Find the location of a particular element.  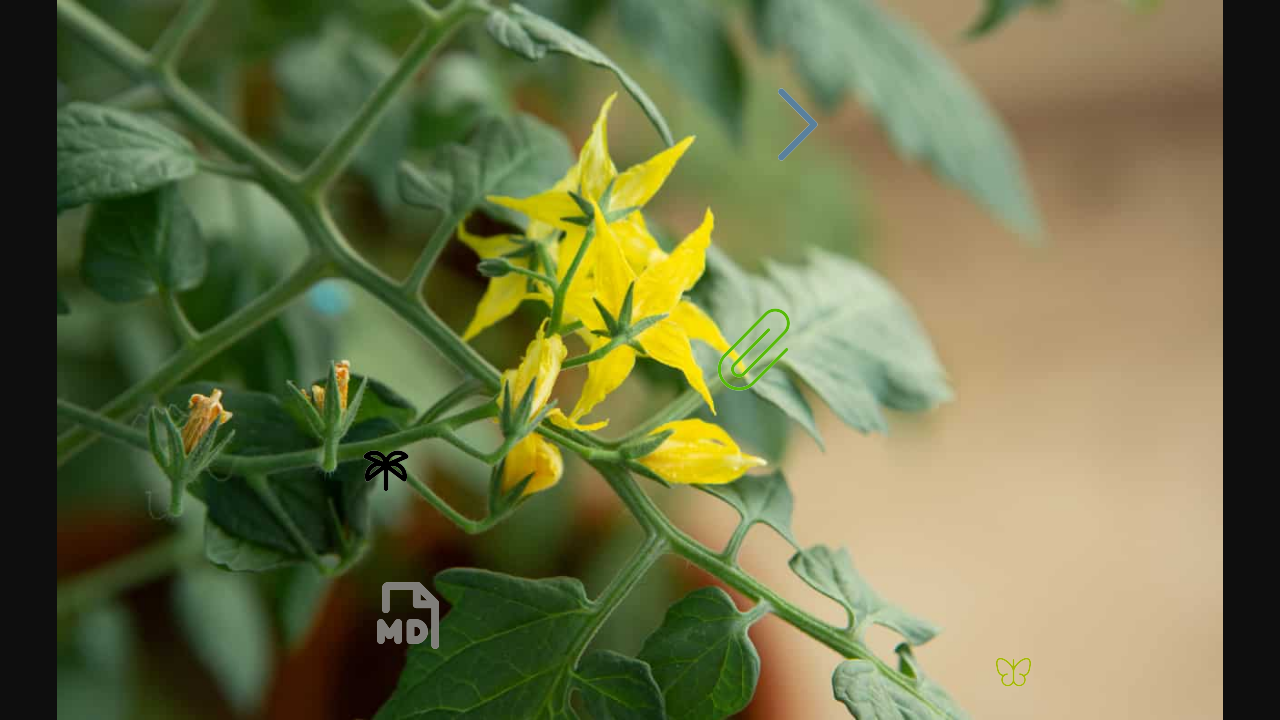

attach a file to your message is located at coordinates (755, 349).